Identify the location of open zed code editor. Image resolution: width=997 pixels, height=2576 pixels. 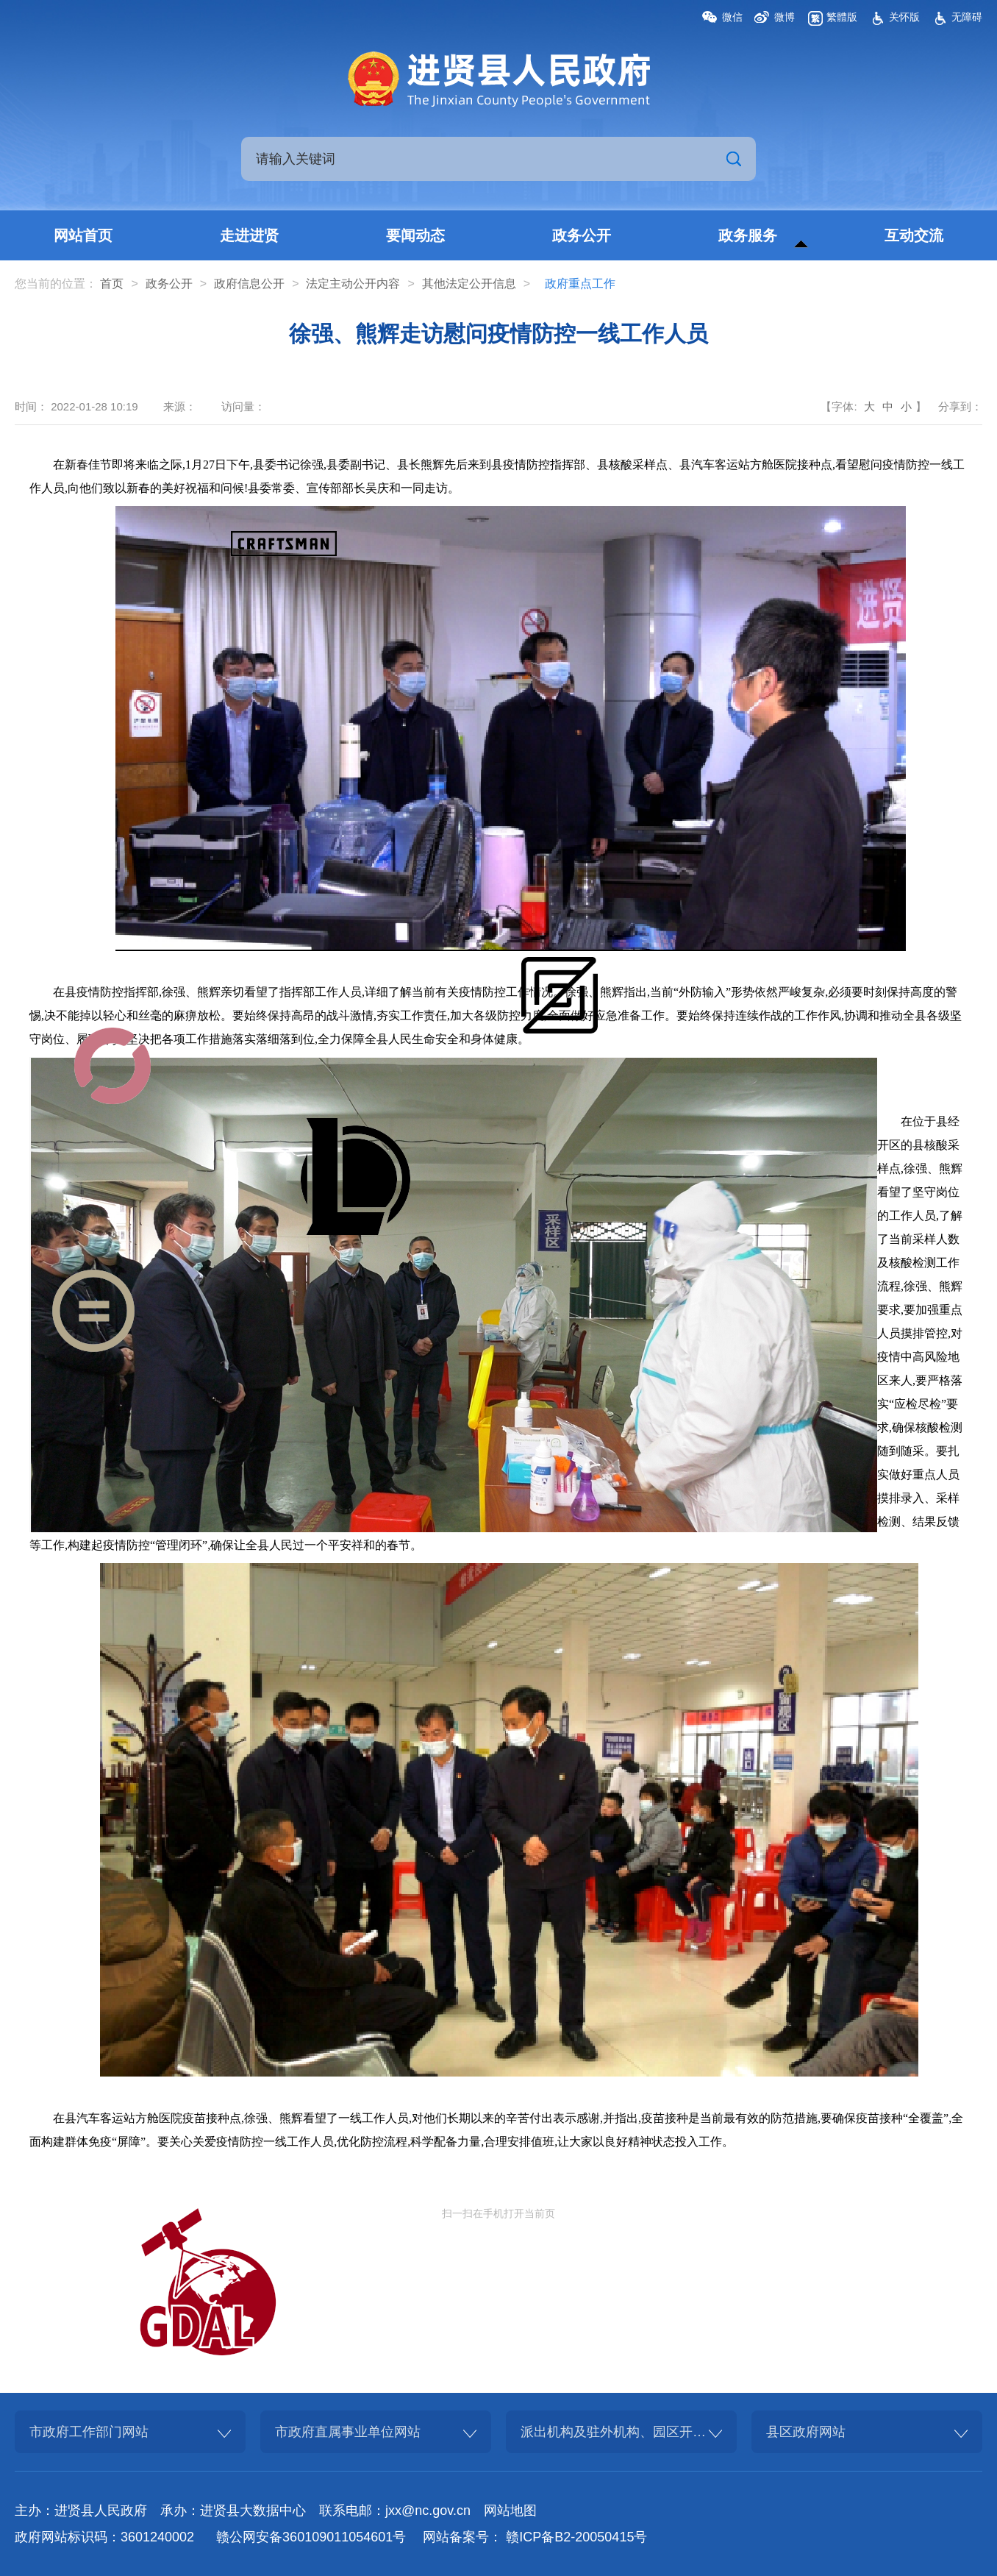
(560, 995).